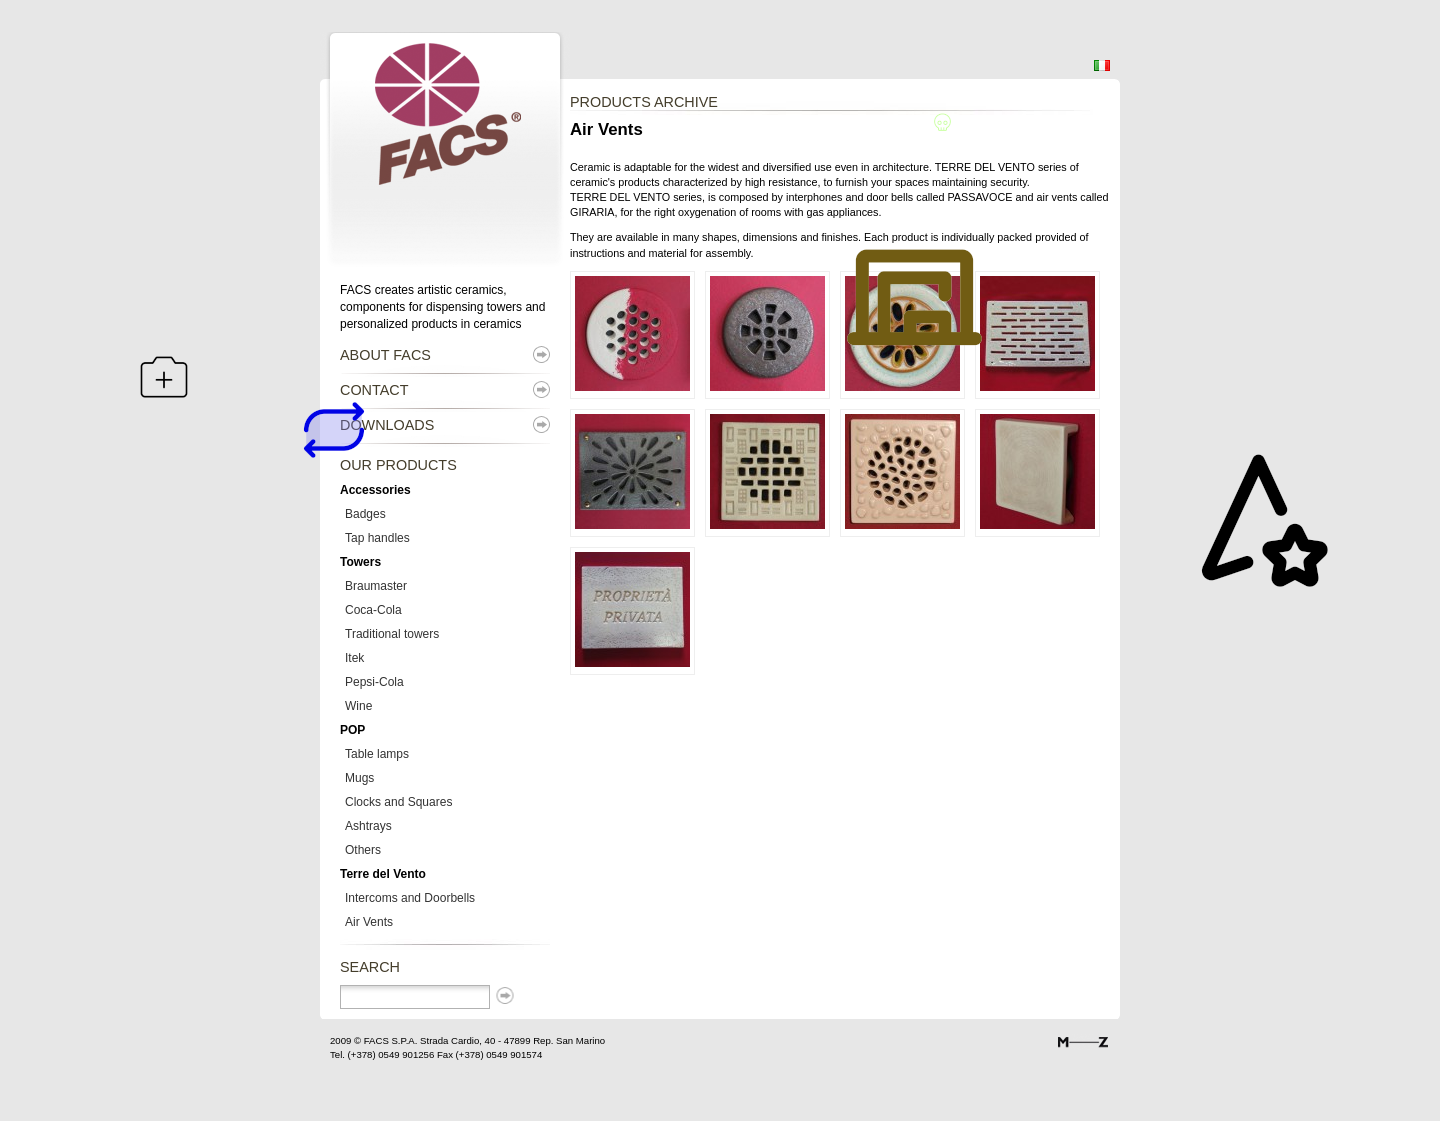 The height and width of the screenshot is (1121, 1440). Describe the element at coordinates (914, 299) in the screenshot. I see `open whiteboard or presentation mode` at that location.